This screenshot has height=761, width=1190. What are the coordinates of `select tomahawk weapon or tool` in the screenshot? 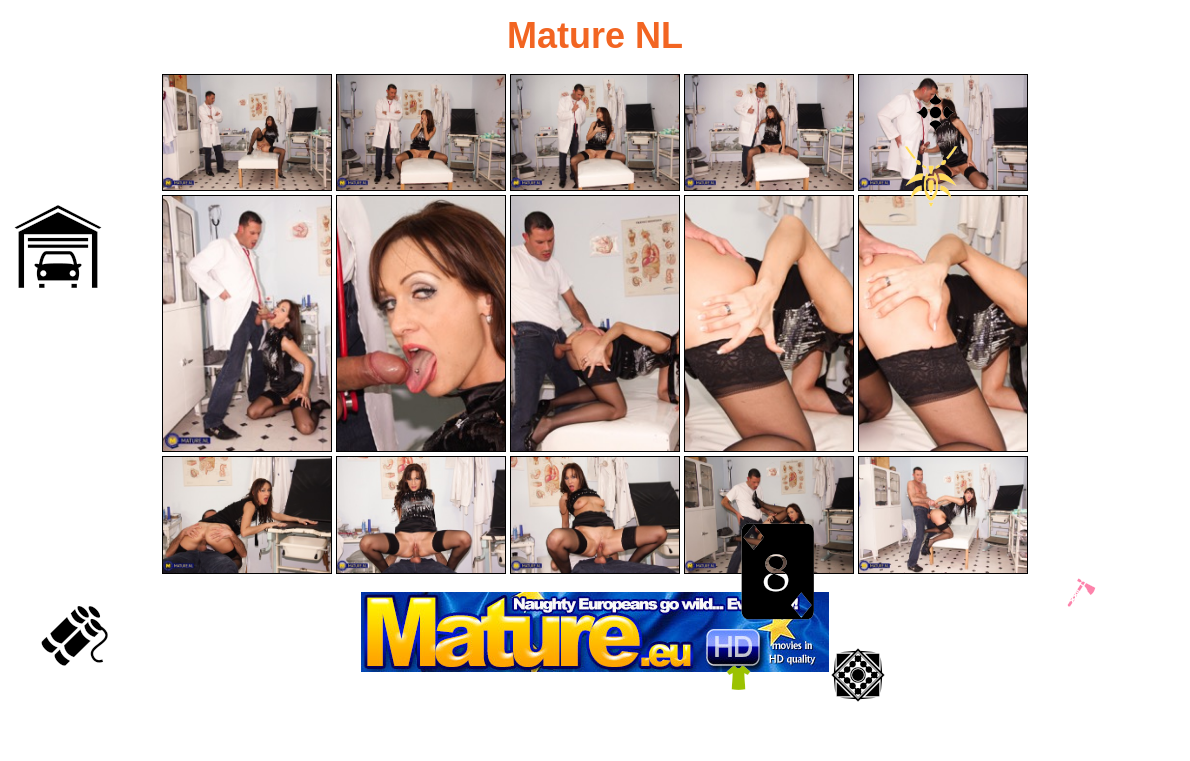 It's located at (1081, 592).